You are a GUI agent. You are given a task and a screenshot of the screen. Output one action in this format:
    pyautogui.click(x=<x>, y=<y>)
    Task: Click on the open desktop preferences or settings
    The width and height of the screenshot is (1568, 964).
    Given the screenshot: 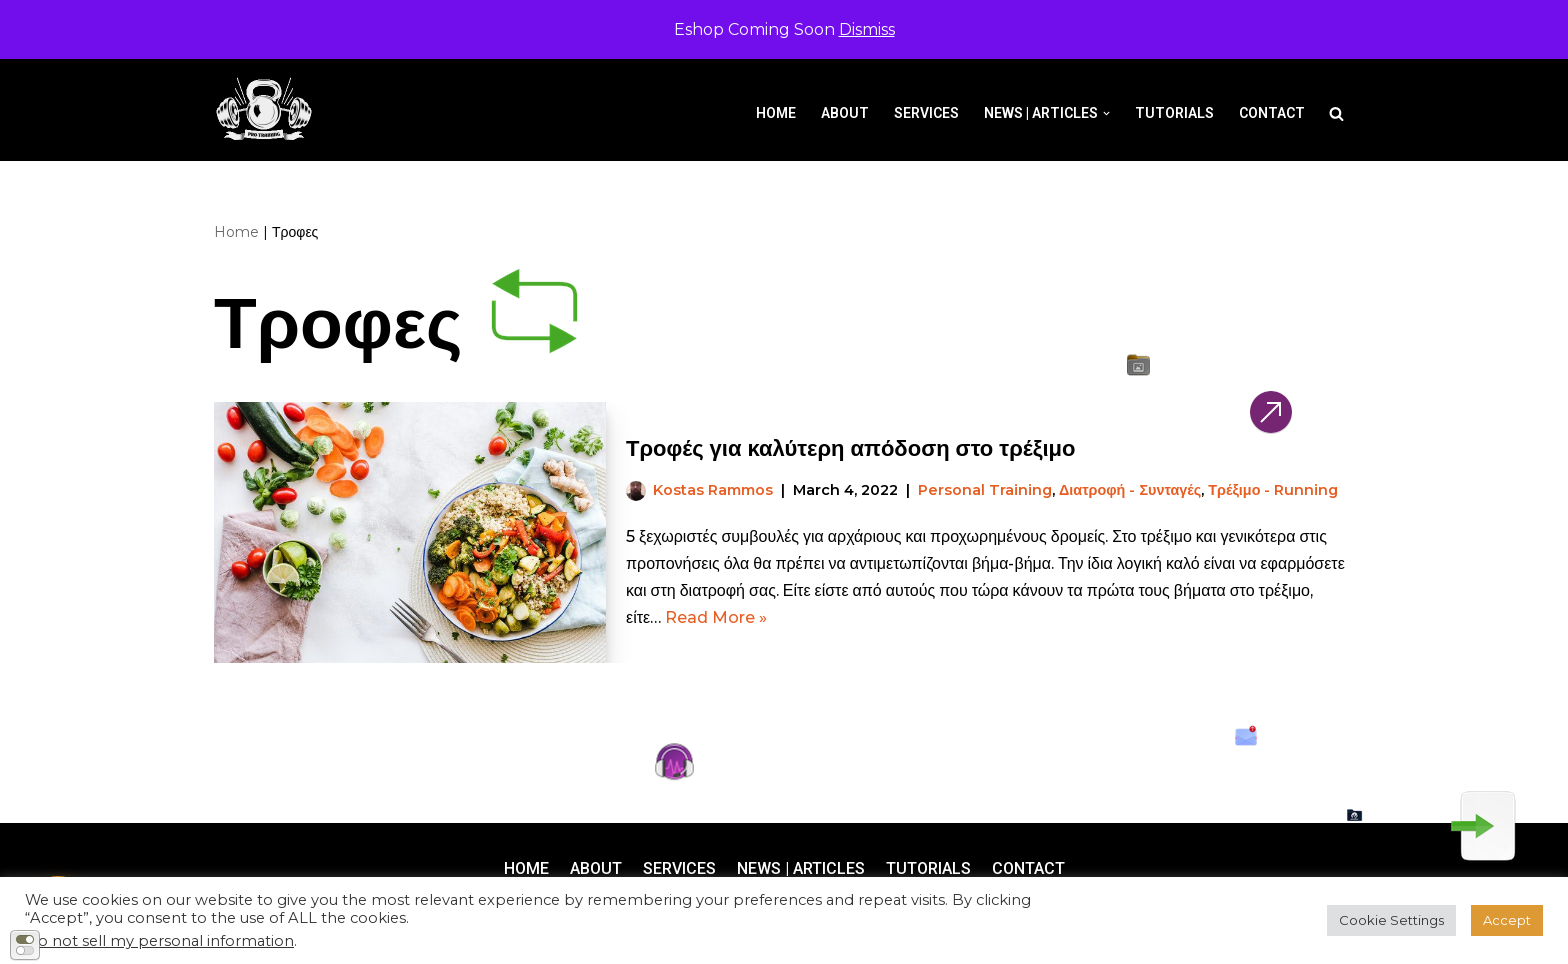 What is the action you would take?
    pyautogui.click(x=25, y=945)
    